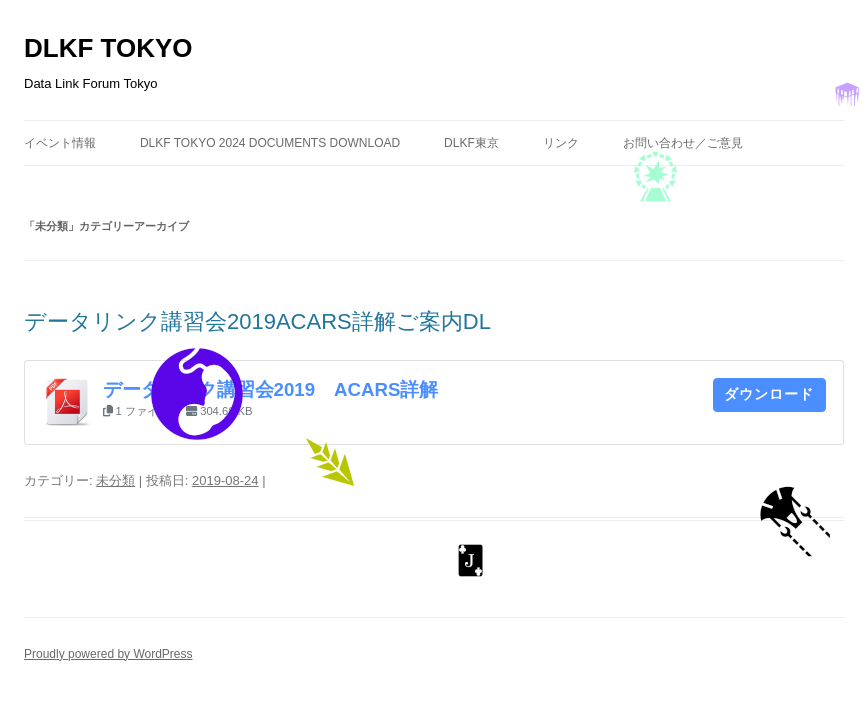  What do you see at coordinates (847, 94) in the screenshot?
I see `indicates a frozen or locked item in gameplay` at bounding box center [847, 94].